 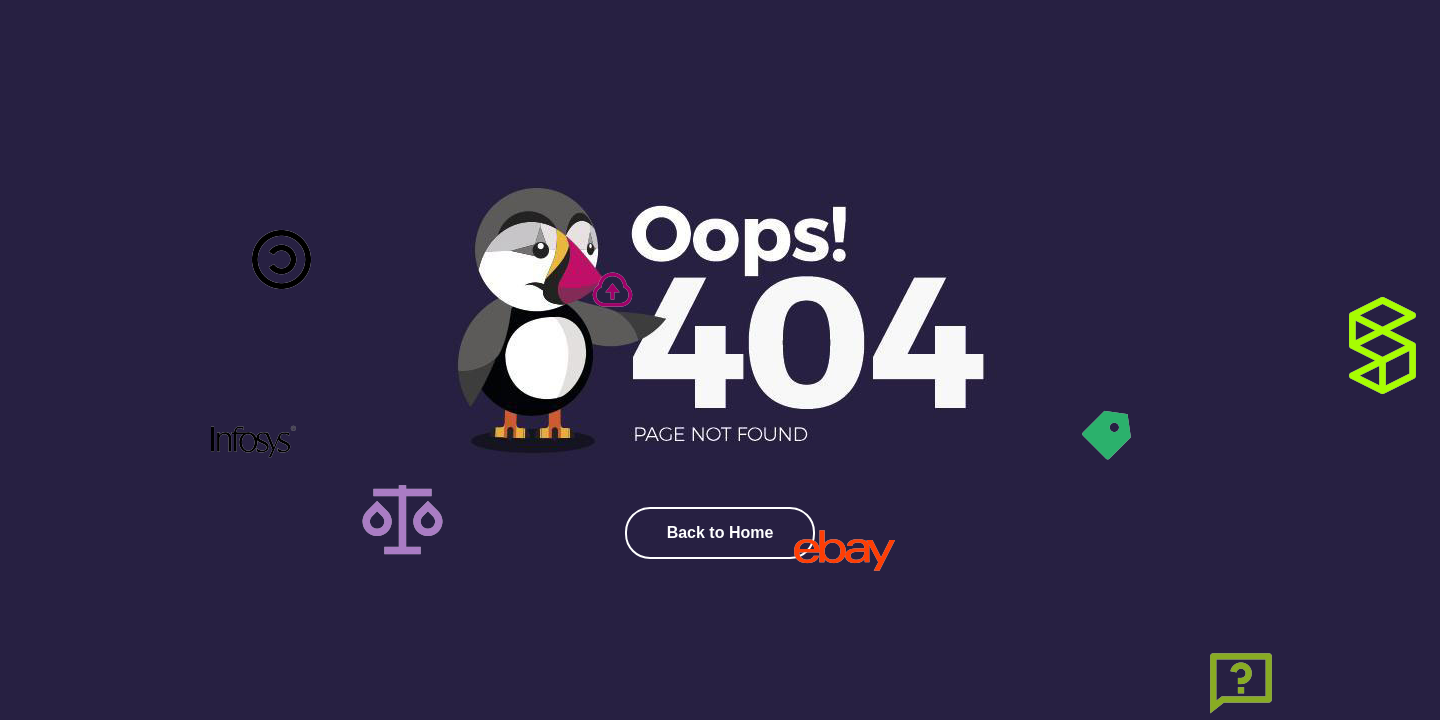 What do you see at coordinates (253, 441) in the screenshot?
I see `infosys company logo` at bounding box center [253, 441].